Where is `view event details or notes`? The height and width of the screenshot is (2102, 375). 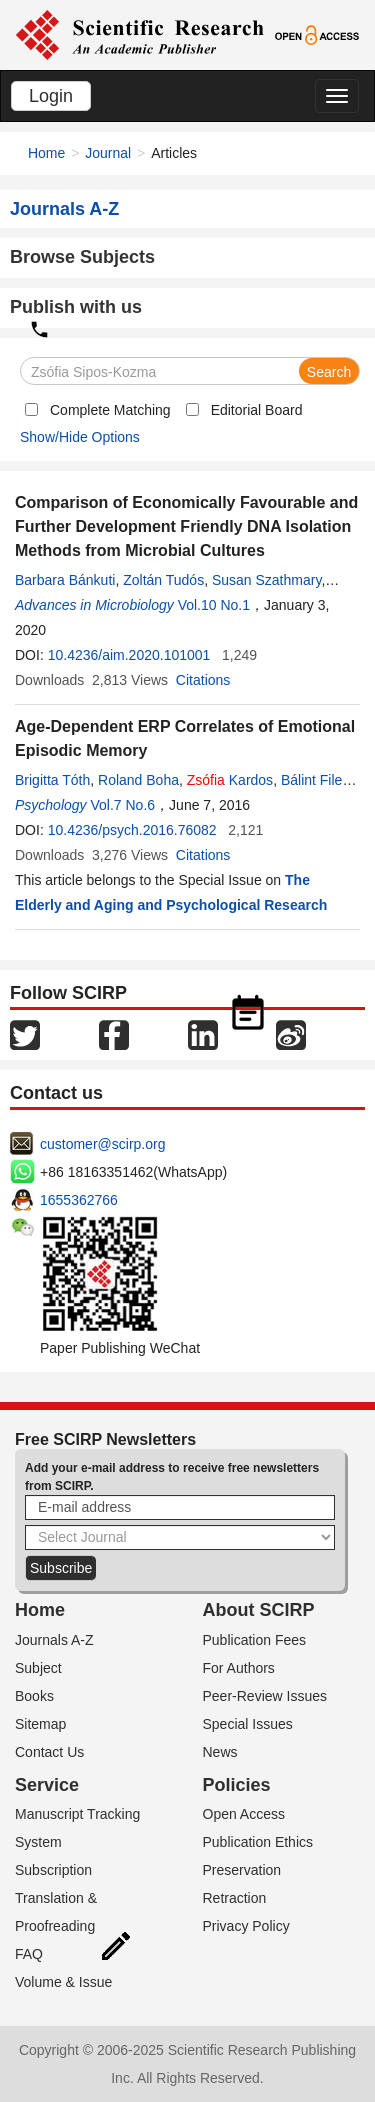 view event details or notes is located at coordinates (248, 1014).